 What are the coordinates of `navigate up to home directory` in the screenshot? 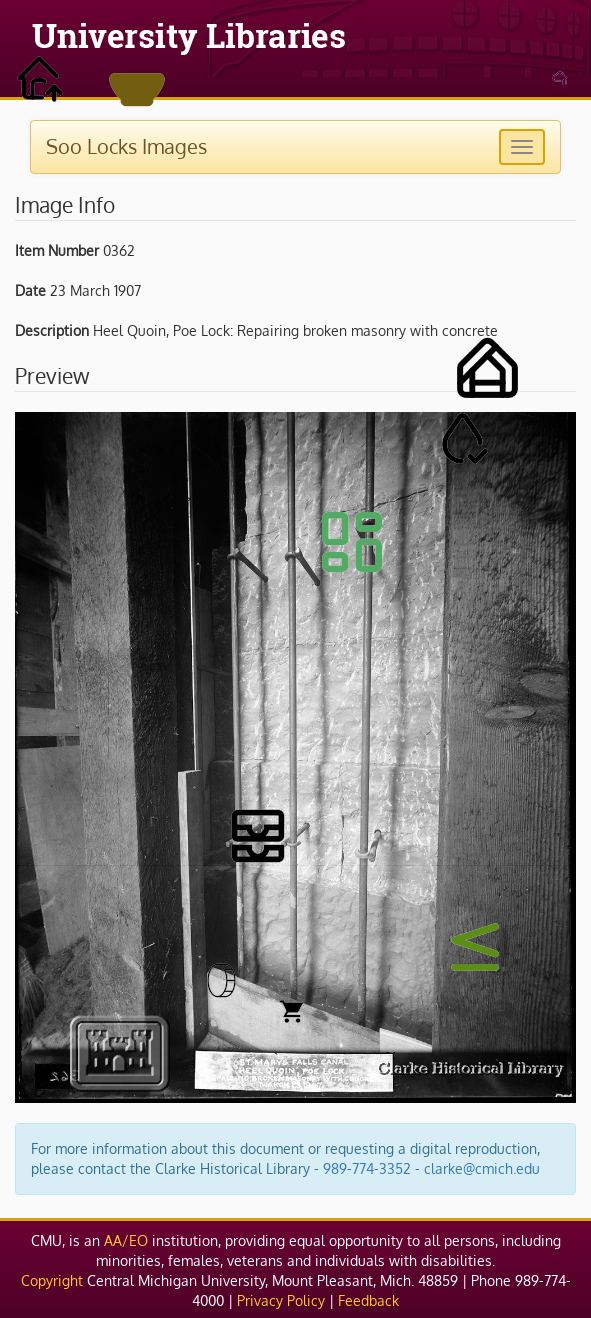 It's located at (39, 78).